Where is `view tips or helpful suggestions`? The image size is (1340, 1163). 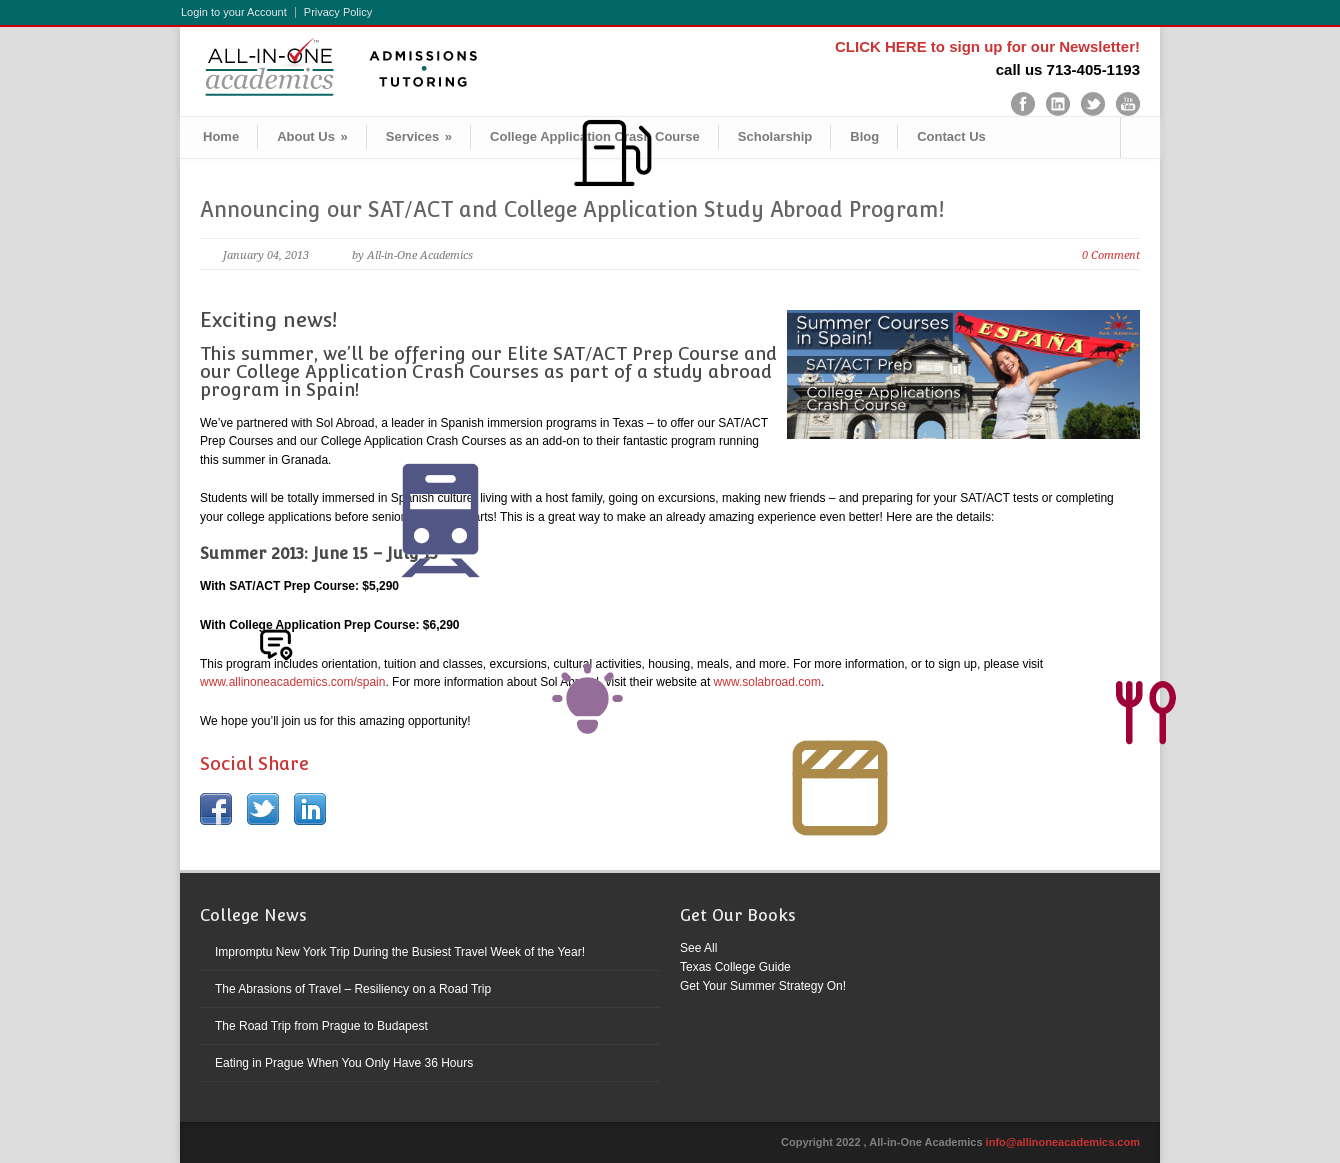 view tips or helpful suggestions is located at coordinates (587, 698).